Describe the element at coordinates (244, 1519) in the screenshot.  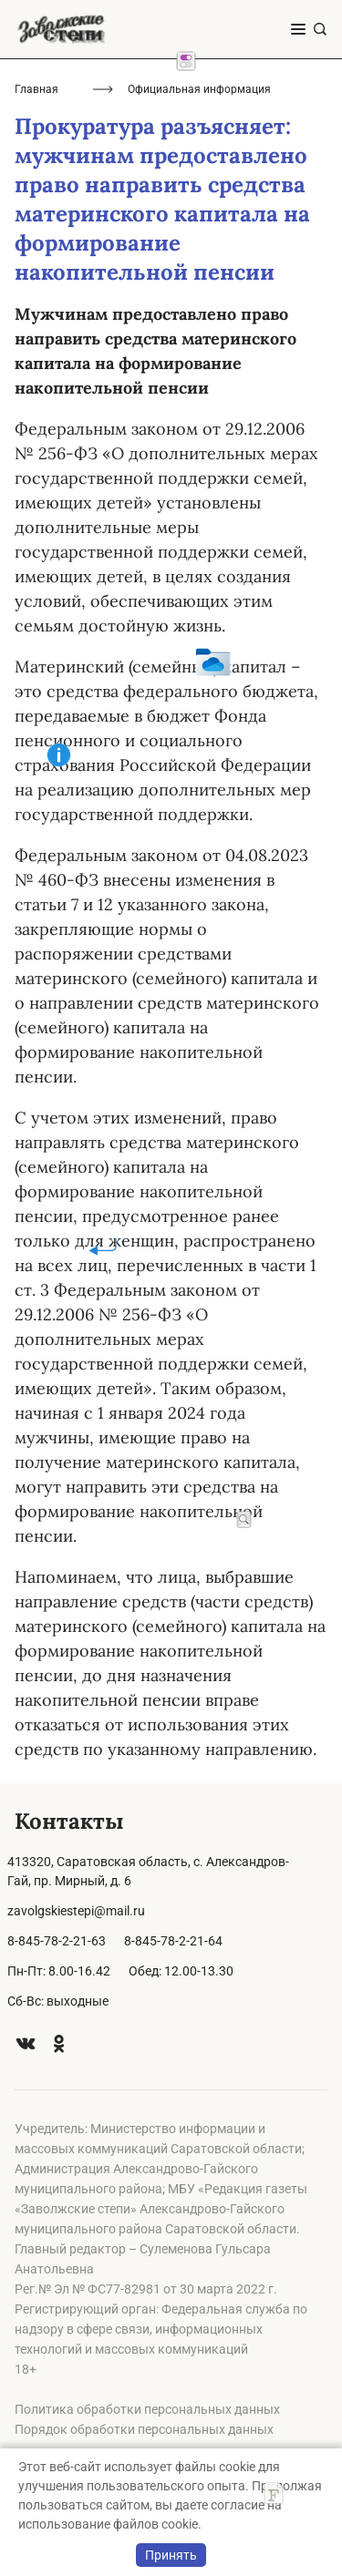
I see `open system log viewer` at that location.